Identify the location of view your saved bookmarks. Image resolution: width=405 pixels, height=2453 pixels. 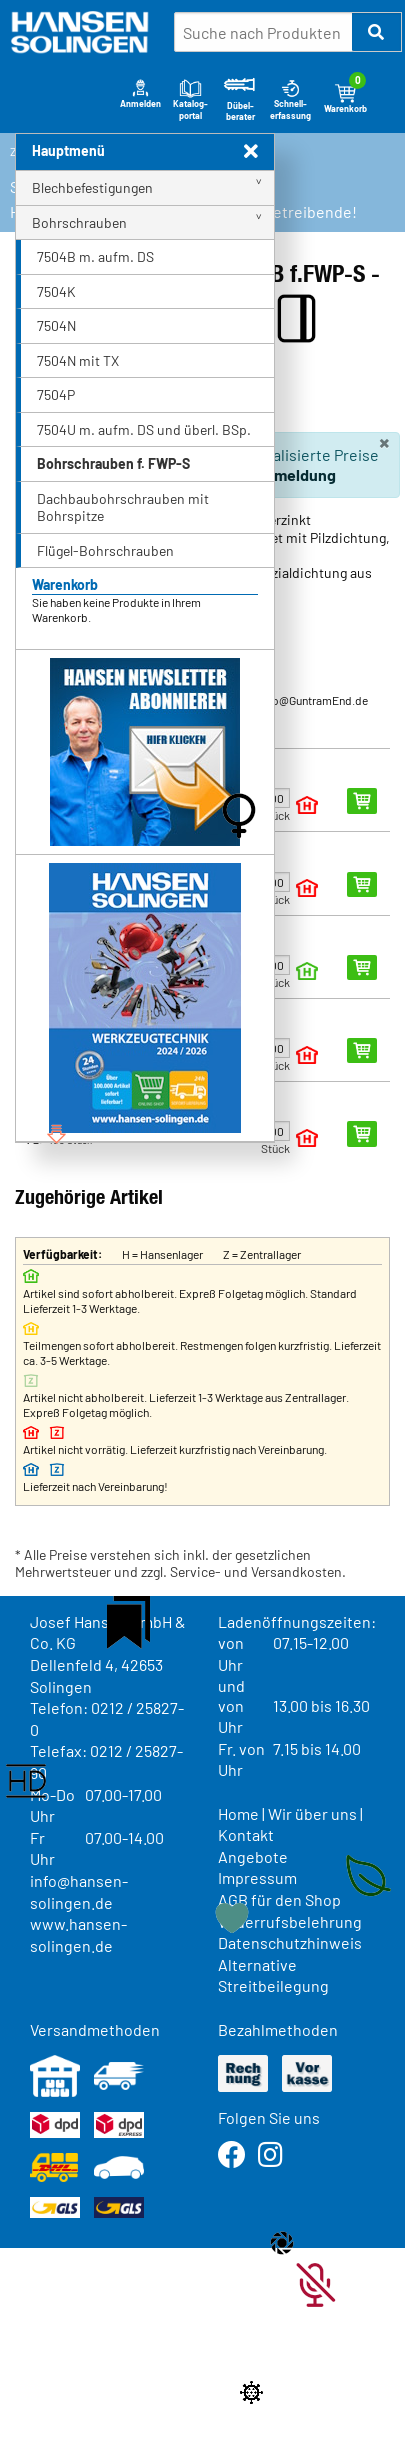
(128, 1622).